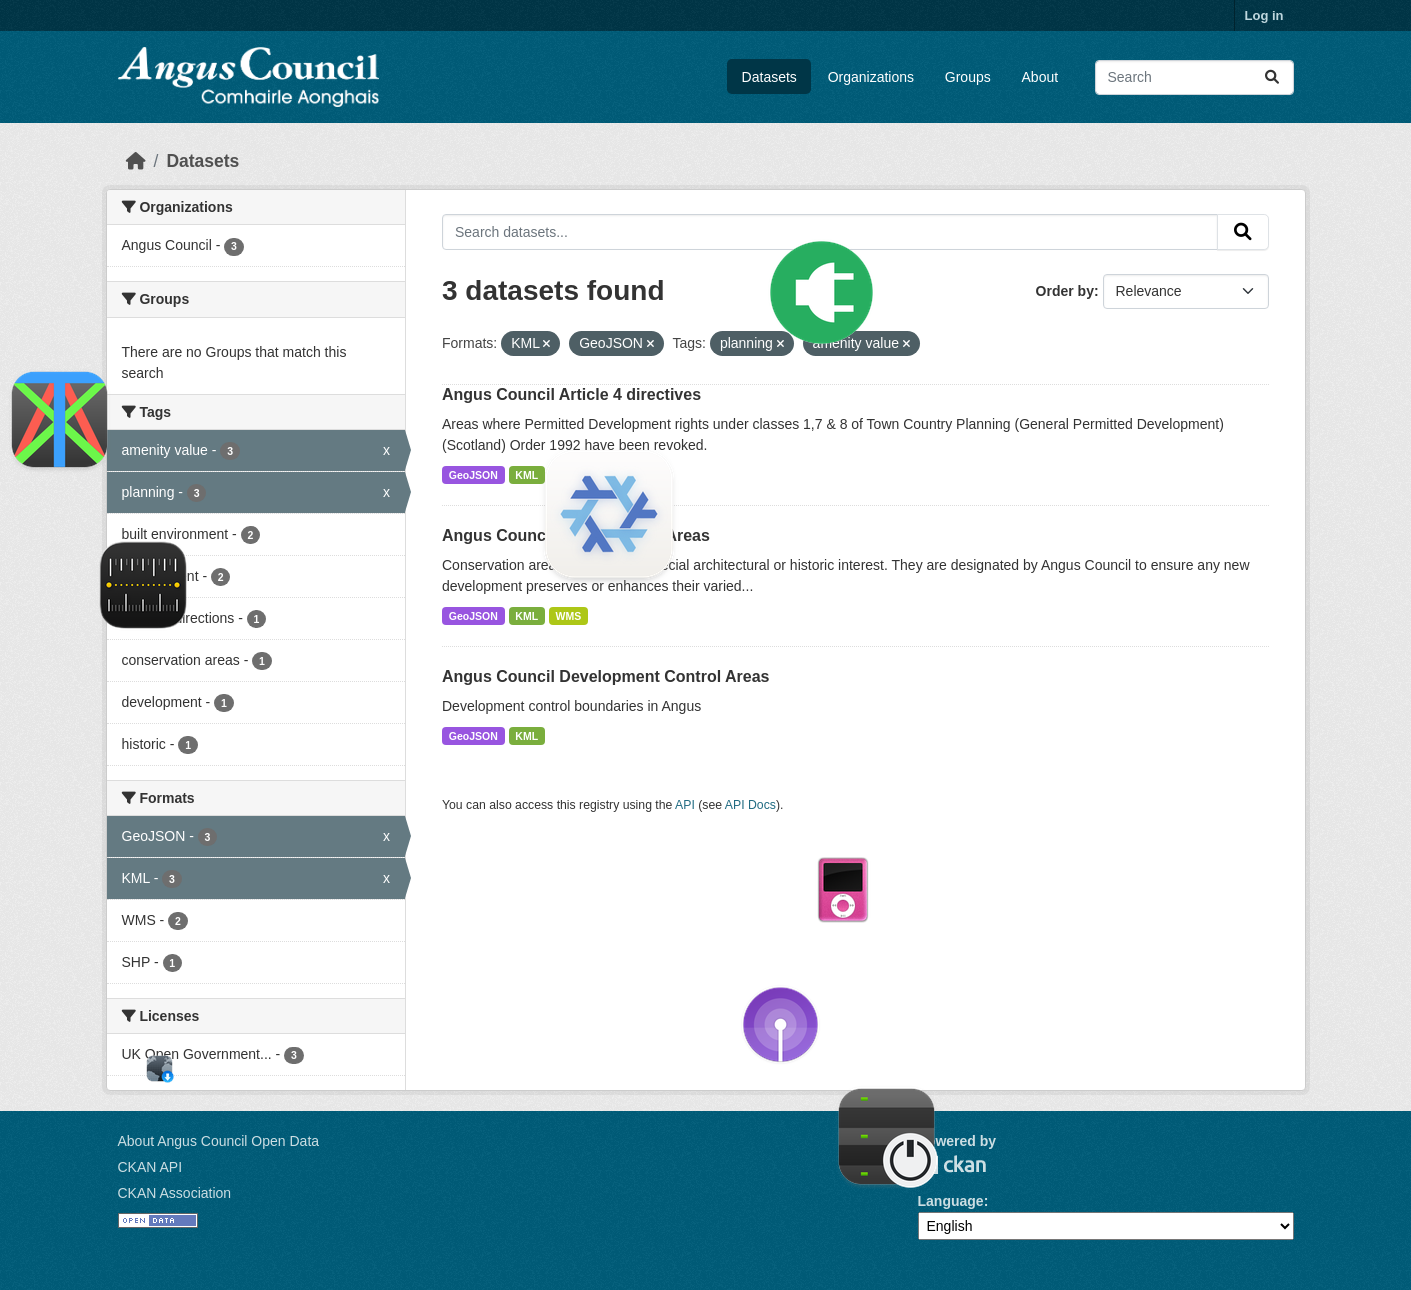 This screenshot has height=1290, width=1411. What do you see at coordinates (159, 1068) in the screenshot?
I see `open xdman download manager` at bounding box center [159, 1068].